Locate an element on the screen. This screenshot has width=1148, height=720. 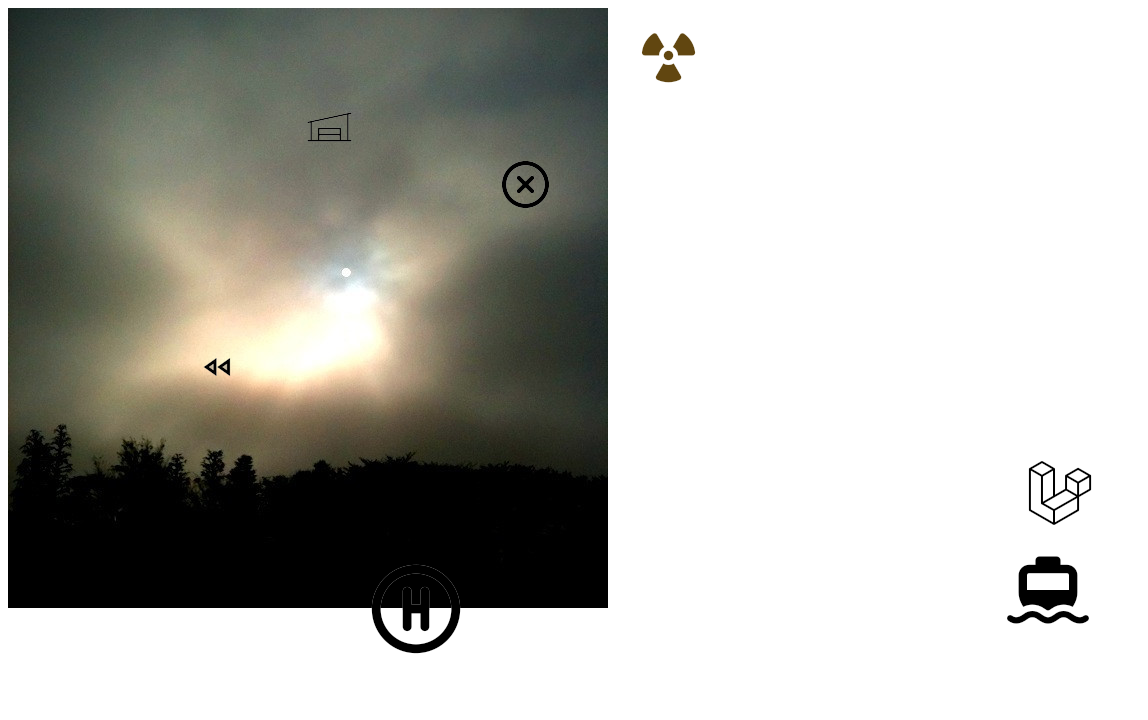
laravel framework logo is located at coordinates (1060, 493).